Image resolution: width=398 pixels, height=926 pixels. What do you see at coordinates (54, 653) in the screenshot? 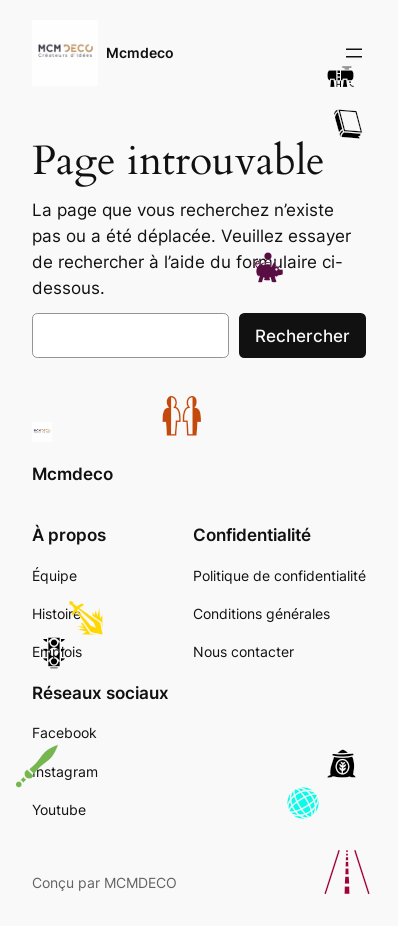
I see `indicates ready status or go signal` at bounding box center [54, 653].